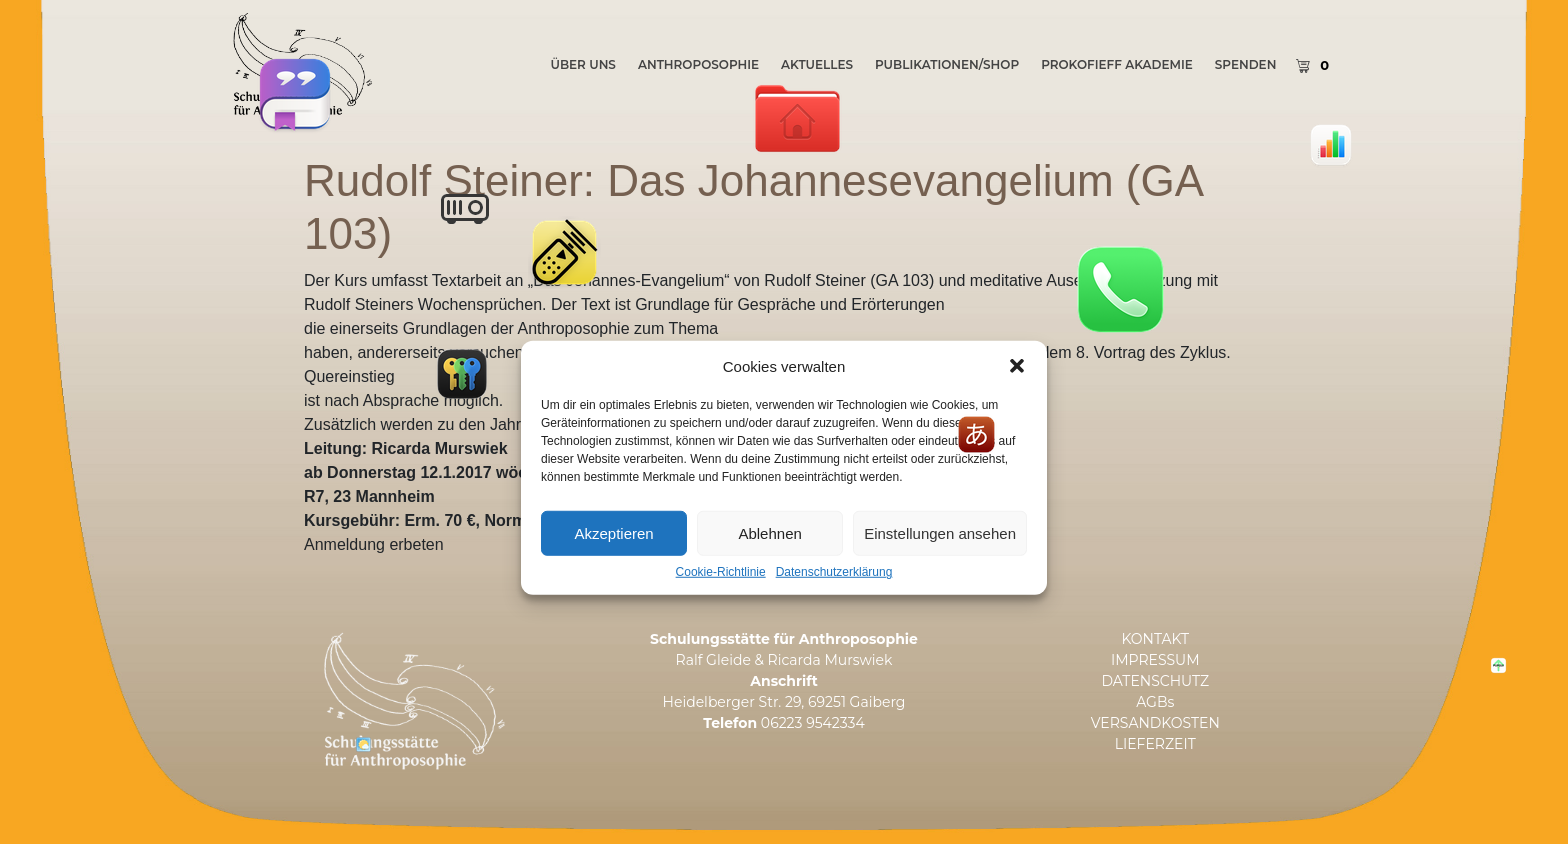 This screenshot has height=844, width=1568. I want to click on access your home folder, so click(797, 118).